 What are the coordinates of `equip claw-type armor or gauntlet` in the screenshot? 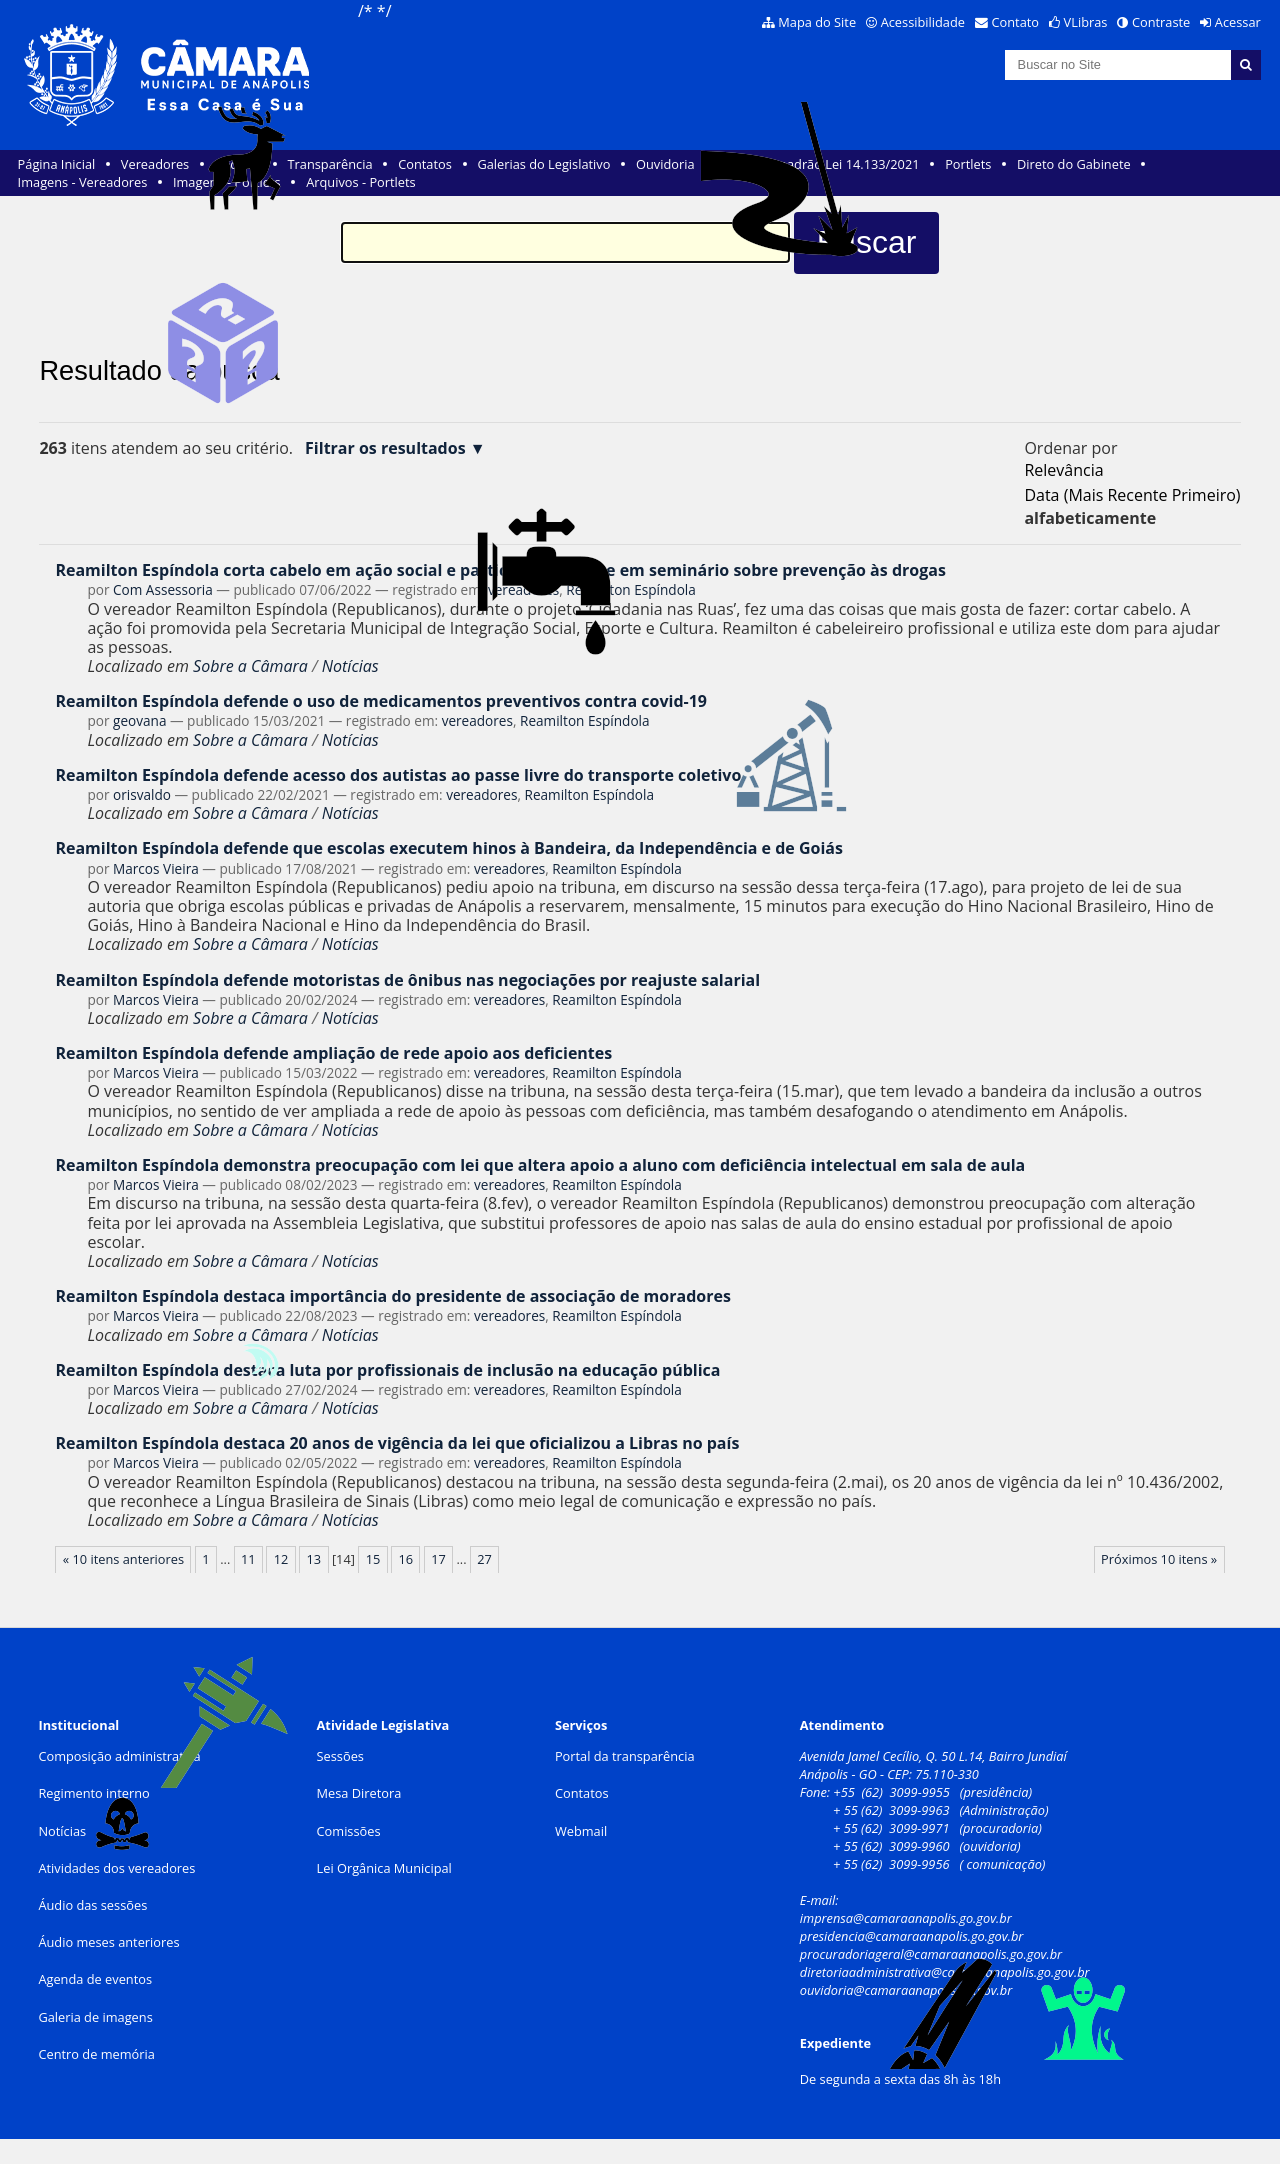 It's located at (260, 1361).